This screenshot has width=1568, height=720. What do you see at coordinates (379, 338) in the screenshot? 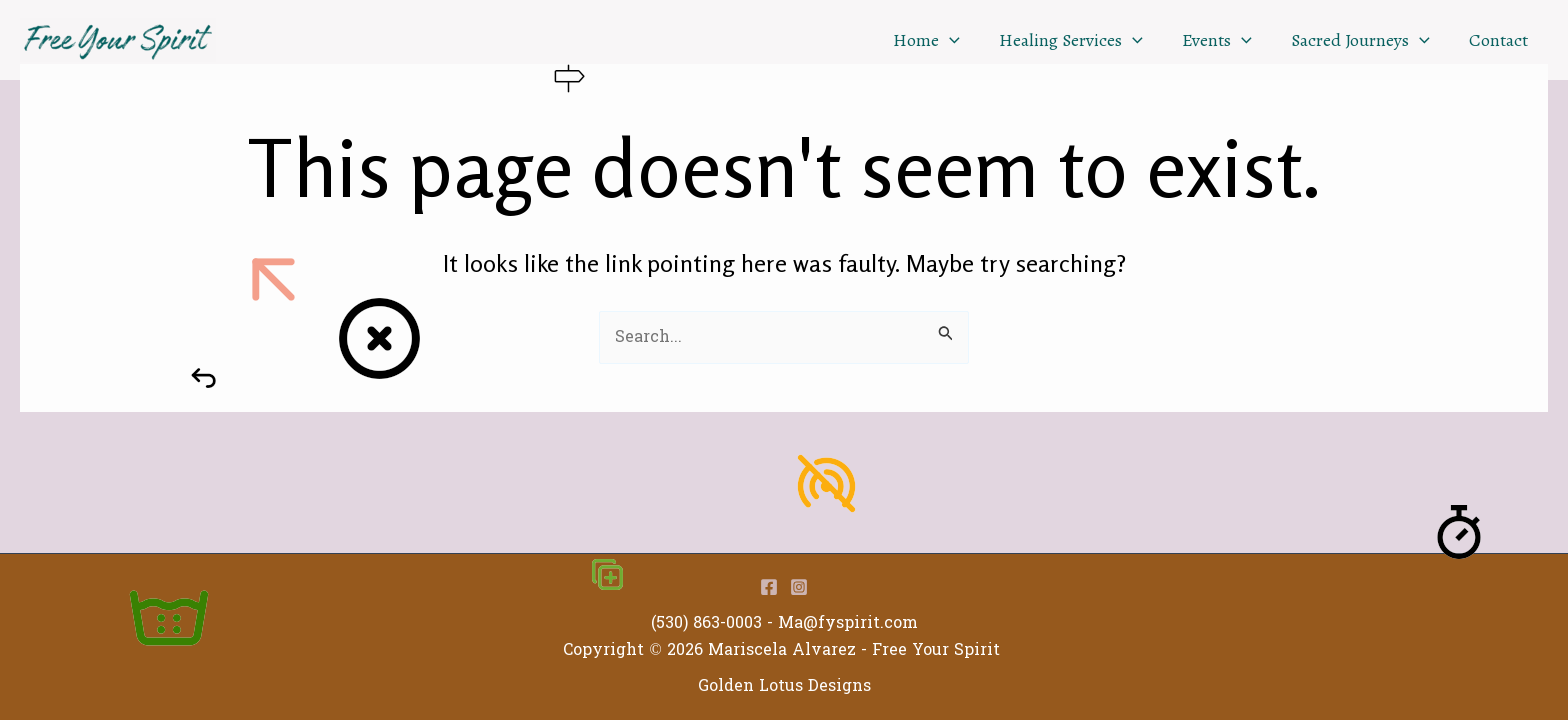
I see `close or dismiss a dialog` at bounding box center [379, 338].